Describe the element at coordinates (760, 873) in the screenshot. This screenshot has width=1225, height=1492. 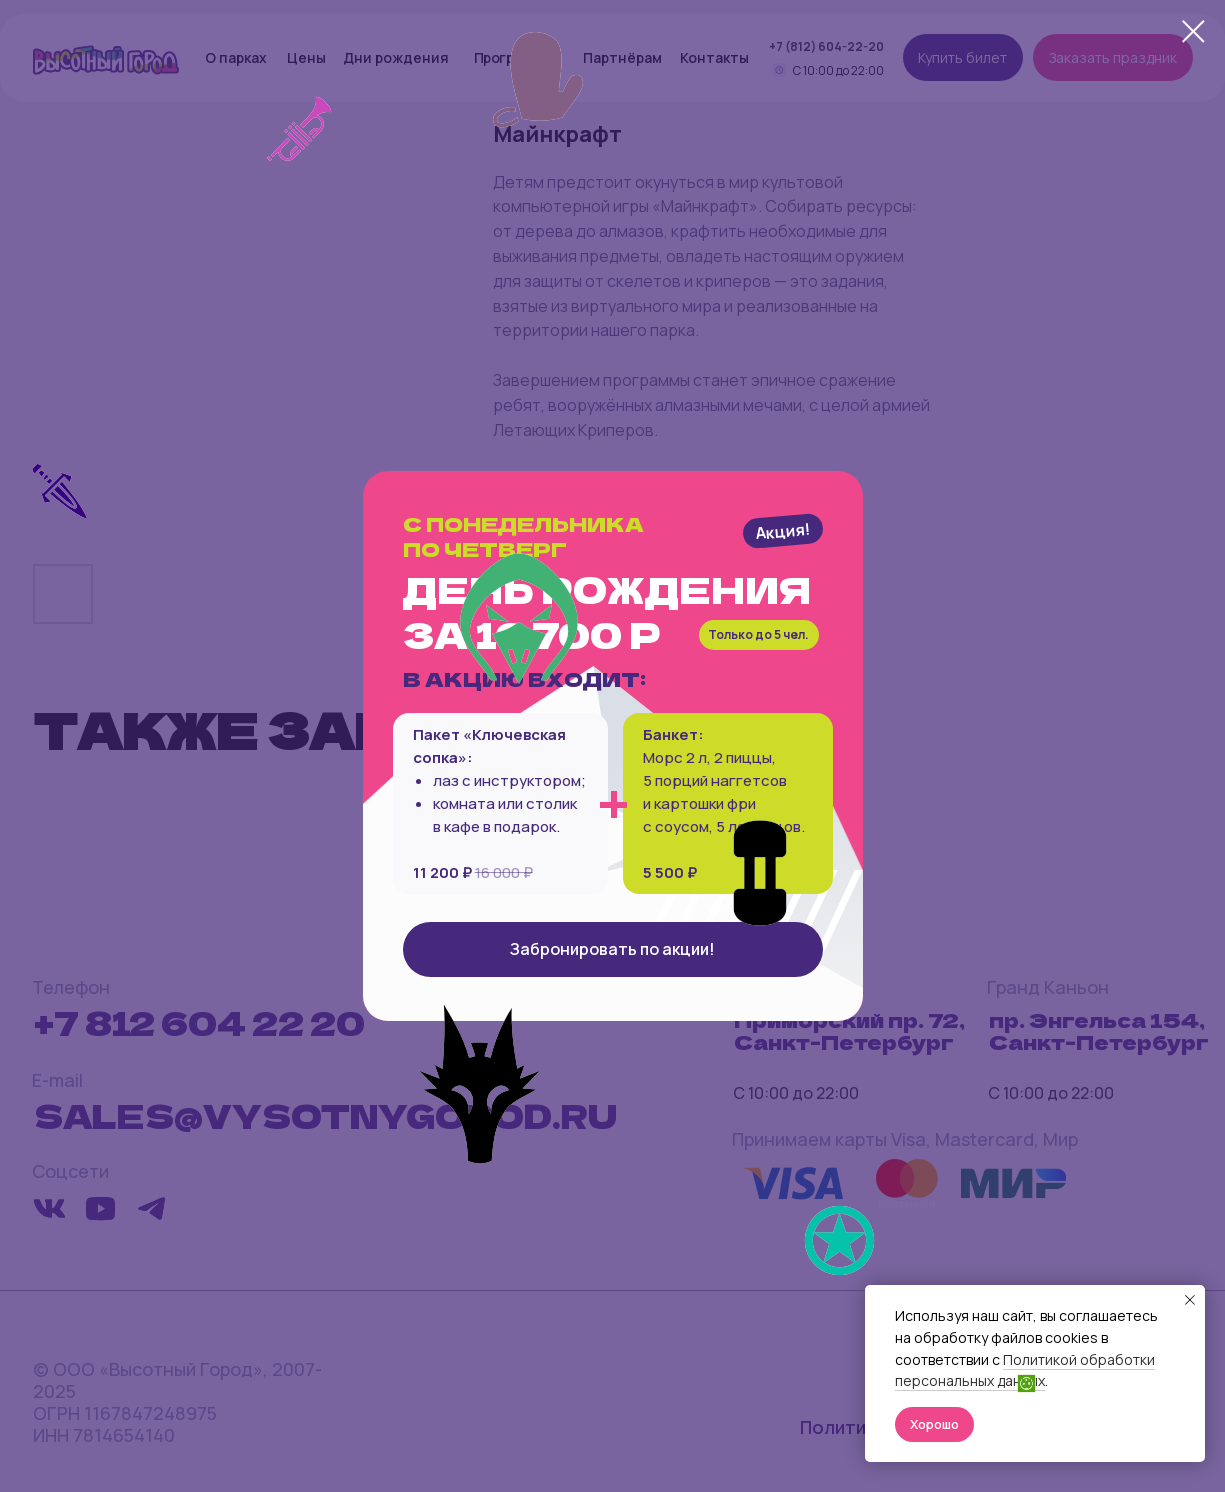
I see `use grenade weapon or explosive item` at that location.